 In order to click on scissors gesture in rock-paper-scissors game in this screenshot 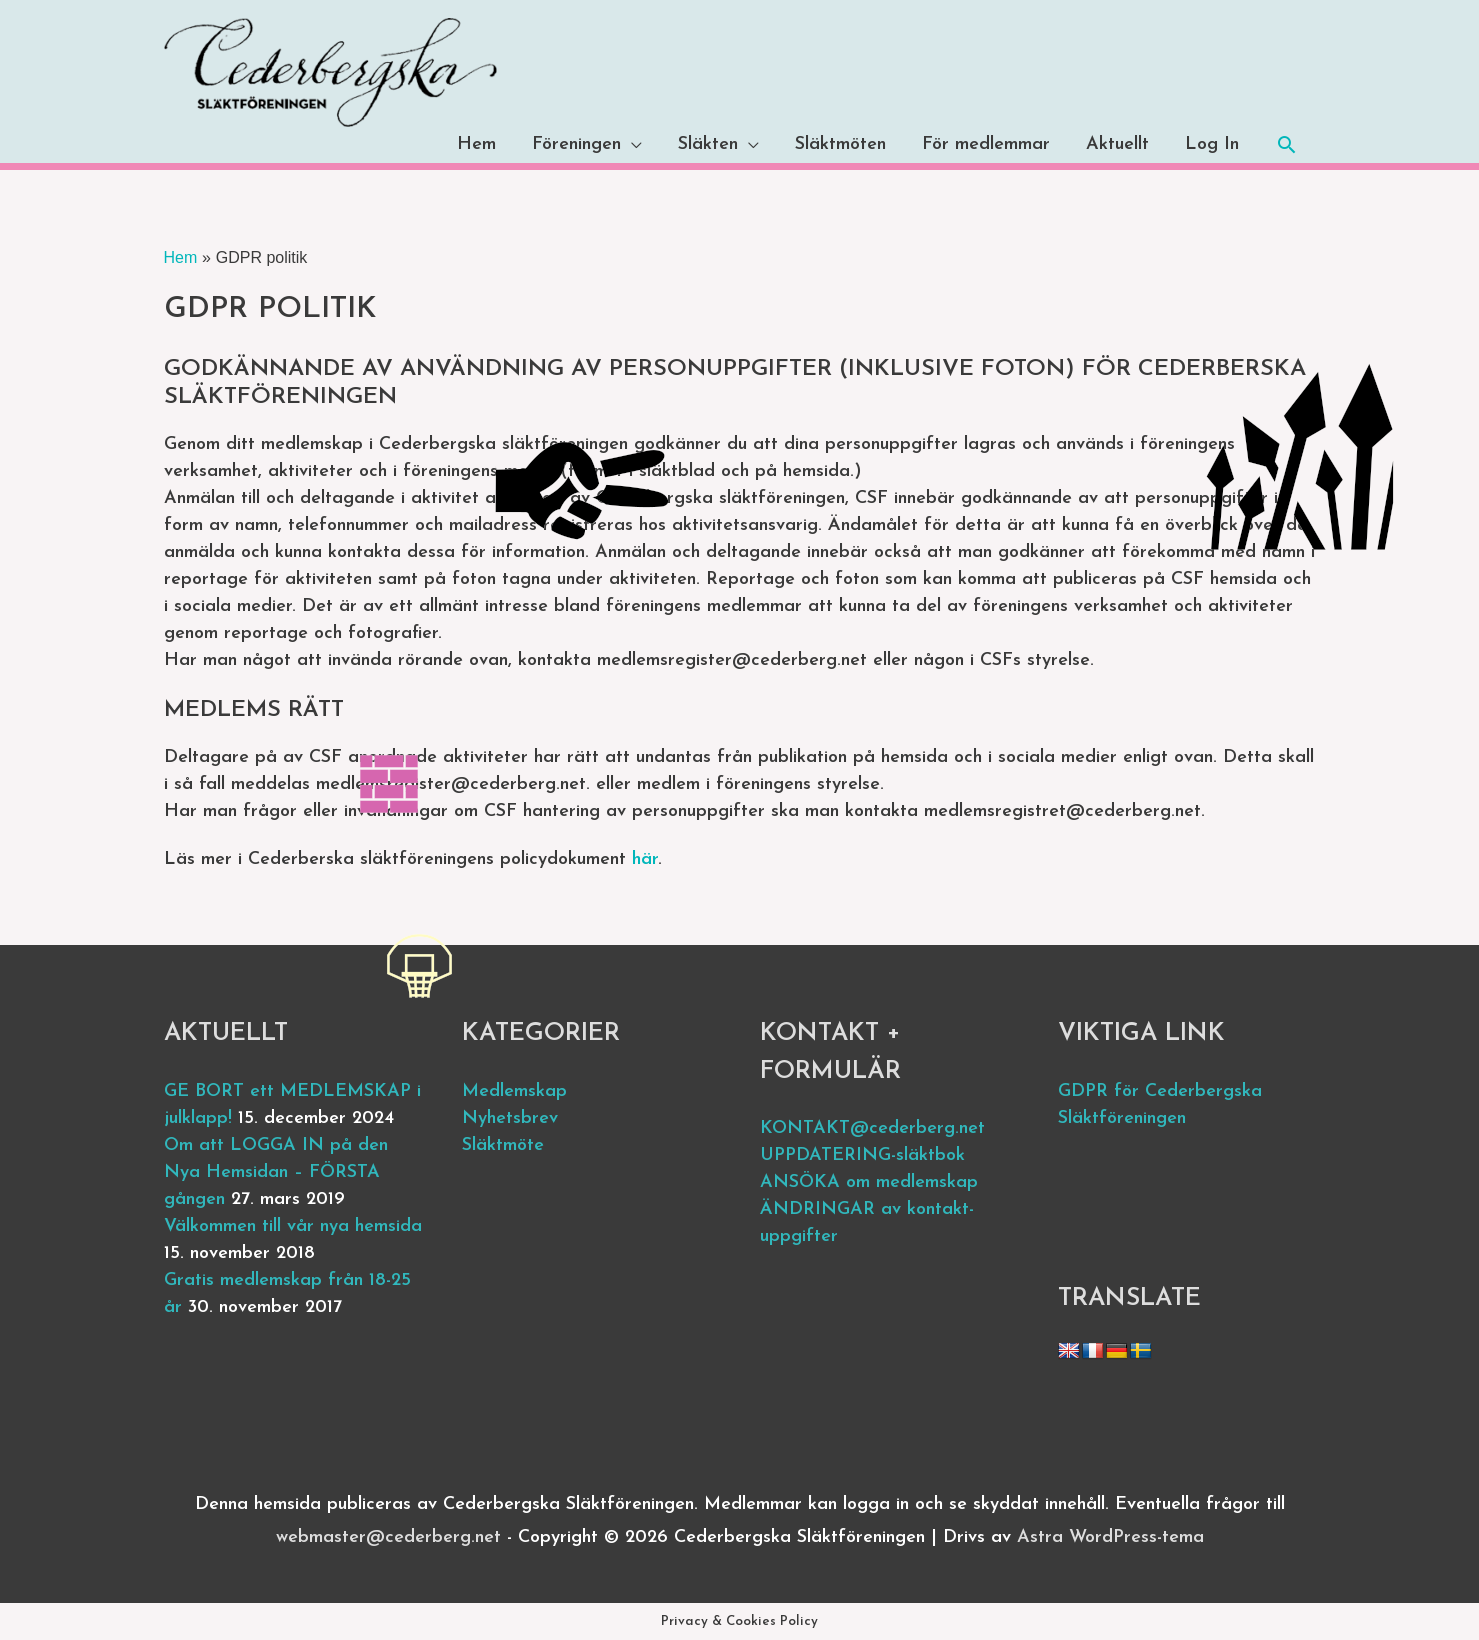, I will do `click(584, 480)`.